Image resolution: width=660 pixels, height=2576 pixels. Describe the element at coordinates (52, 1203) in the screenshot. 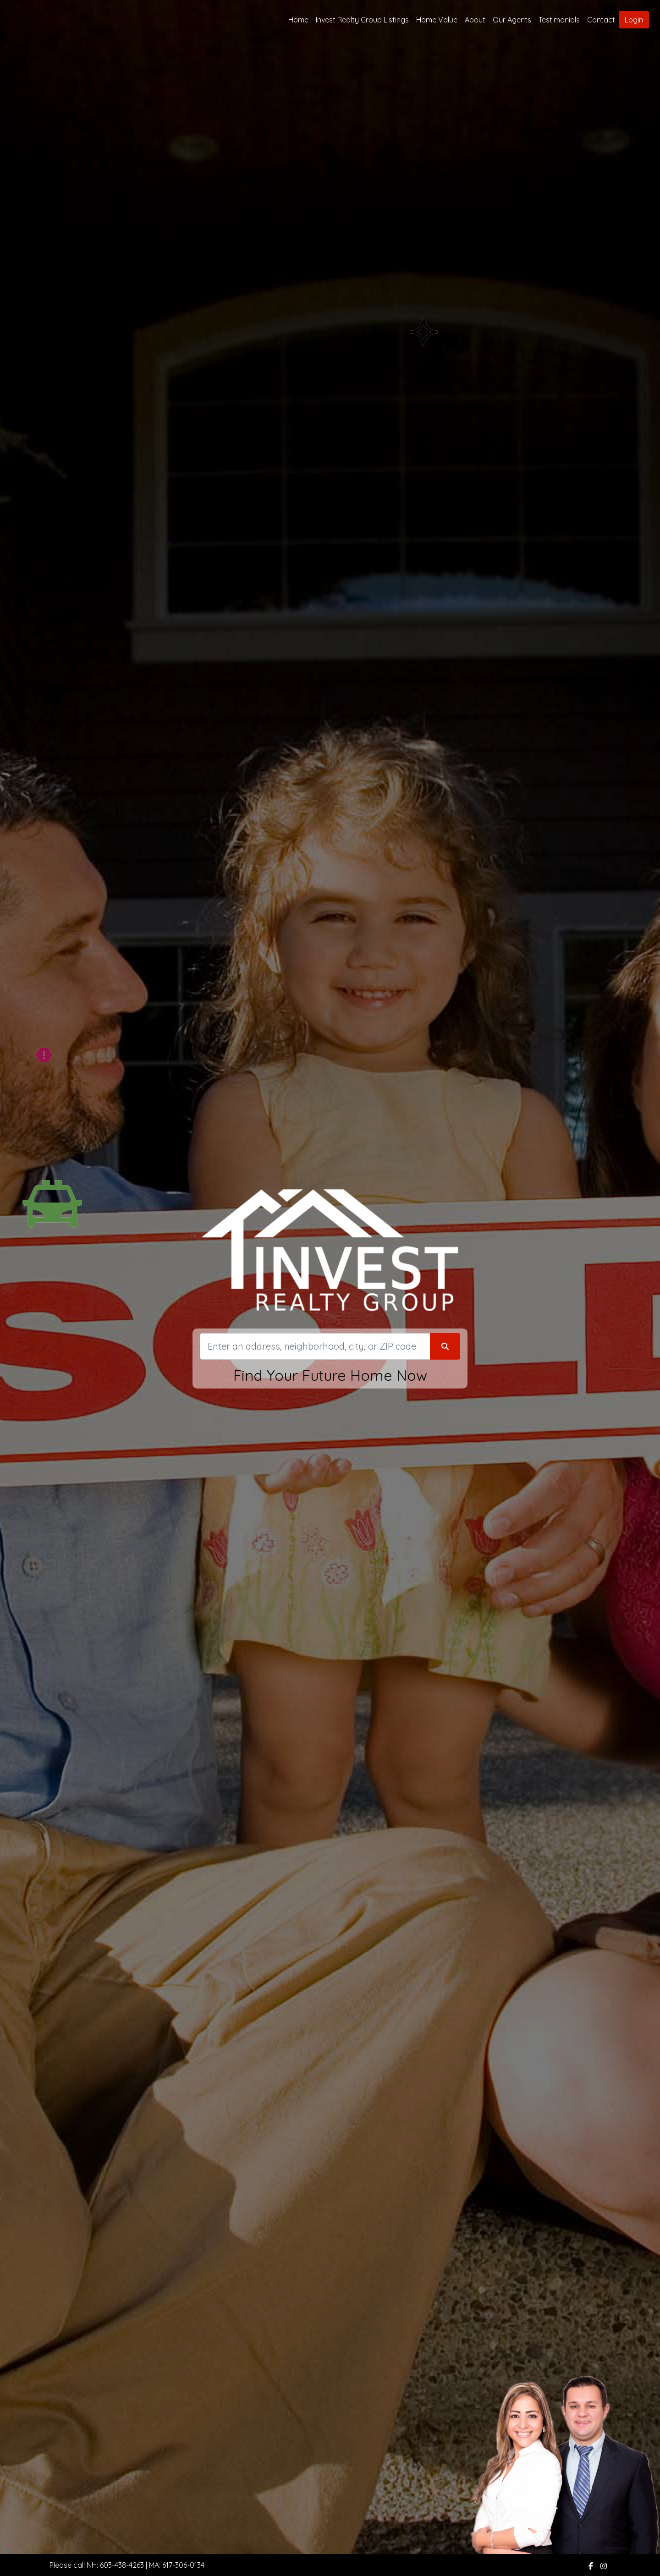

I see `view nearby police stations or services` at that location.